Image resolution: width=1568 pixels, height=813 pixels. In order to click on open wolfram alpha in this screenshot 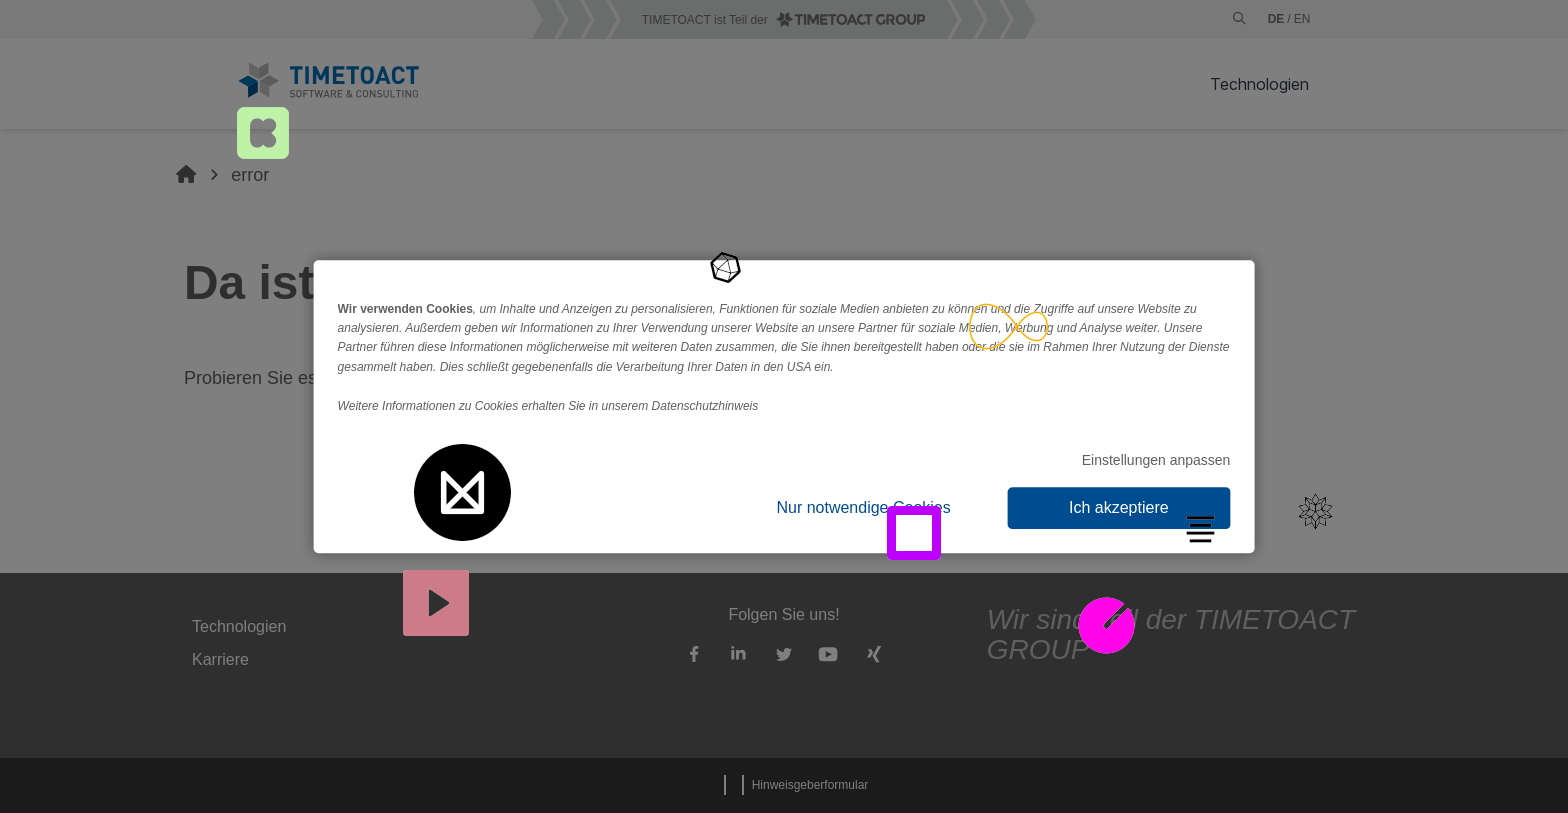, I will do `click(1315, 511)`.